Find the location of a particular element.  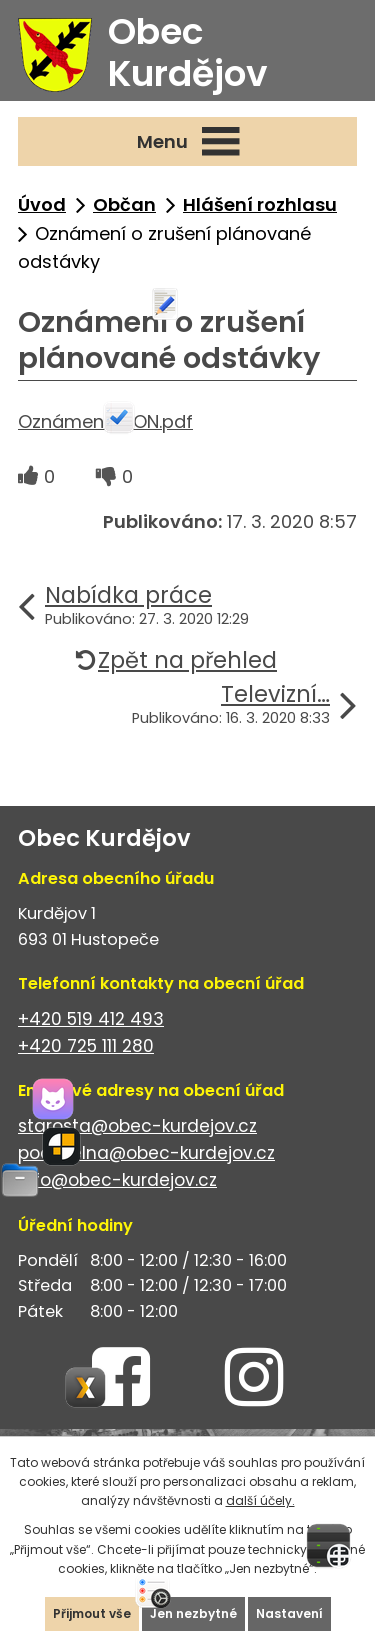

open the text editor application is located at coordinates (165, 304).